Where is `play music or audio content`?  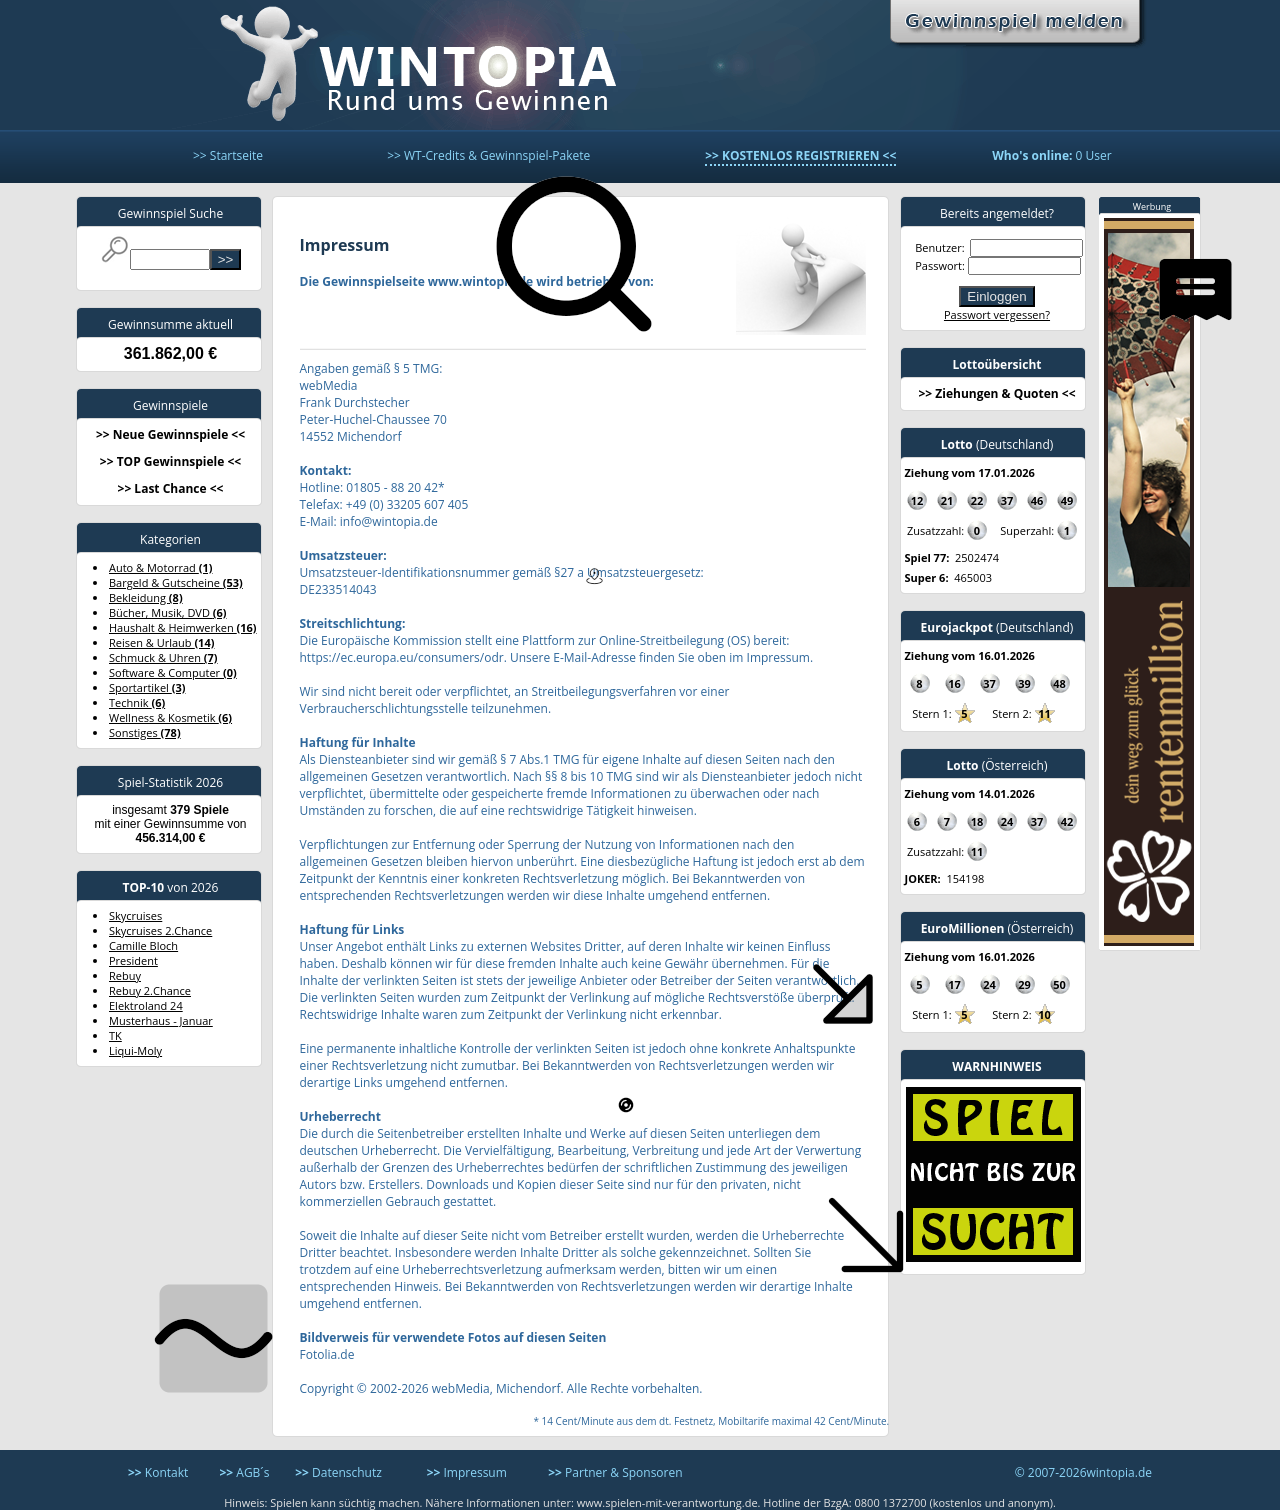 play music or audio content is located at coordinates (626, 1105).